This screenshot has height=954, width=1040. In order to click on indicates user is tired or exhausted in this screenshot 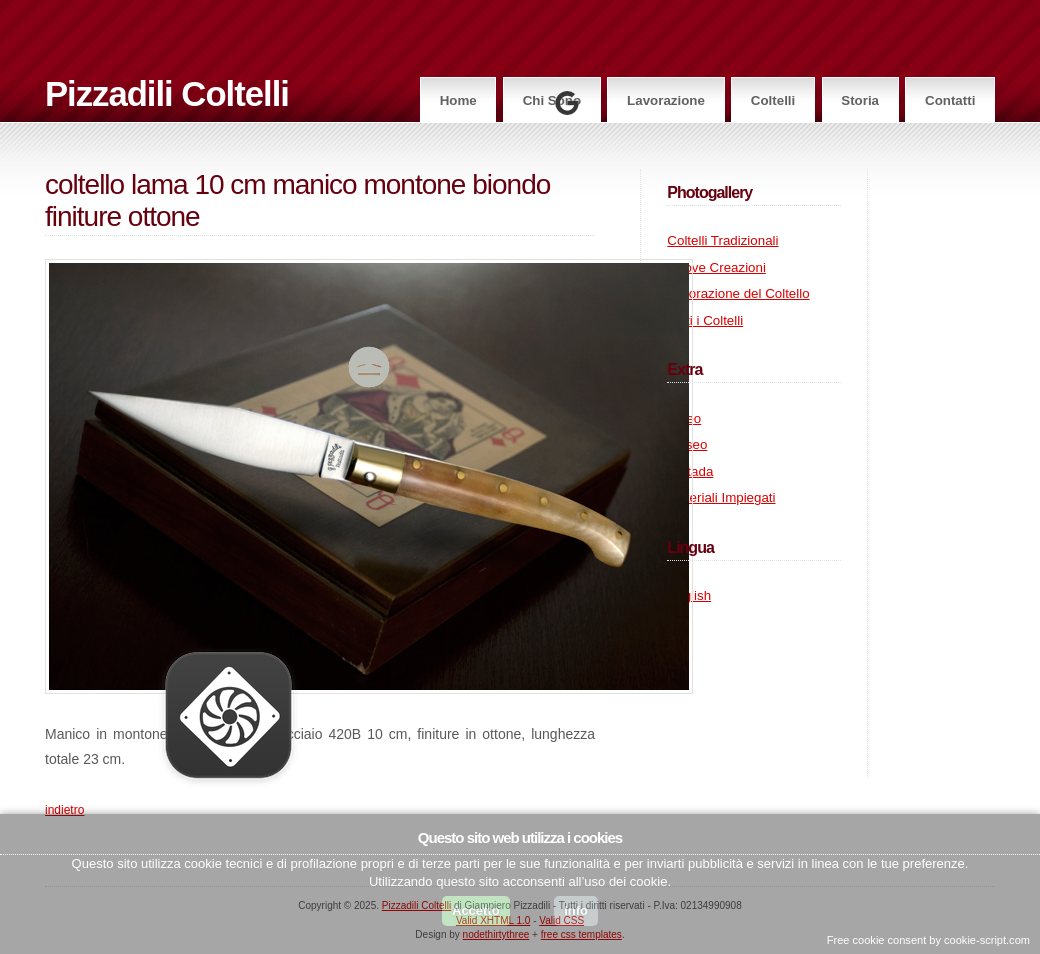, I will do `click(369, 367)`.